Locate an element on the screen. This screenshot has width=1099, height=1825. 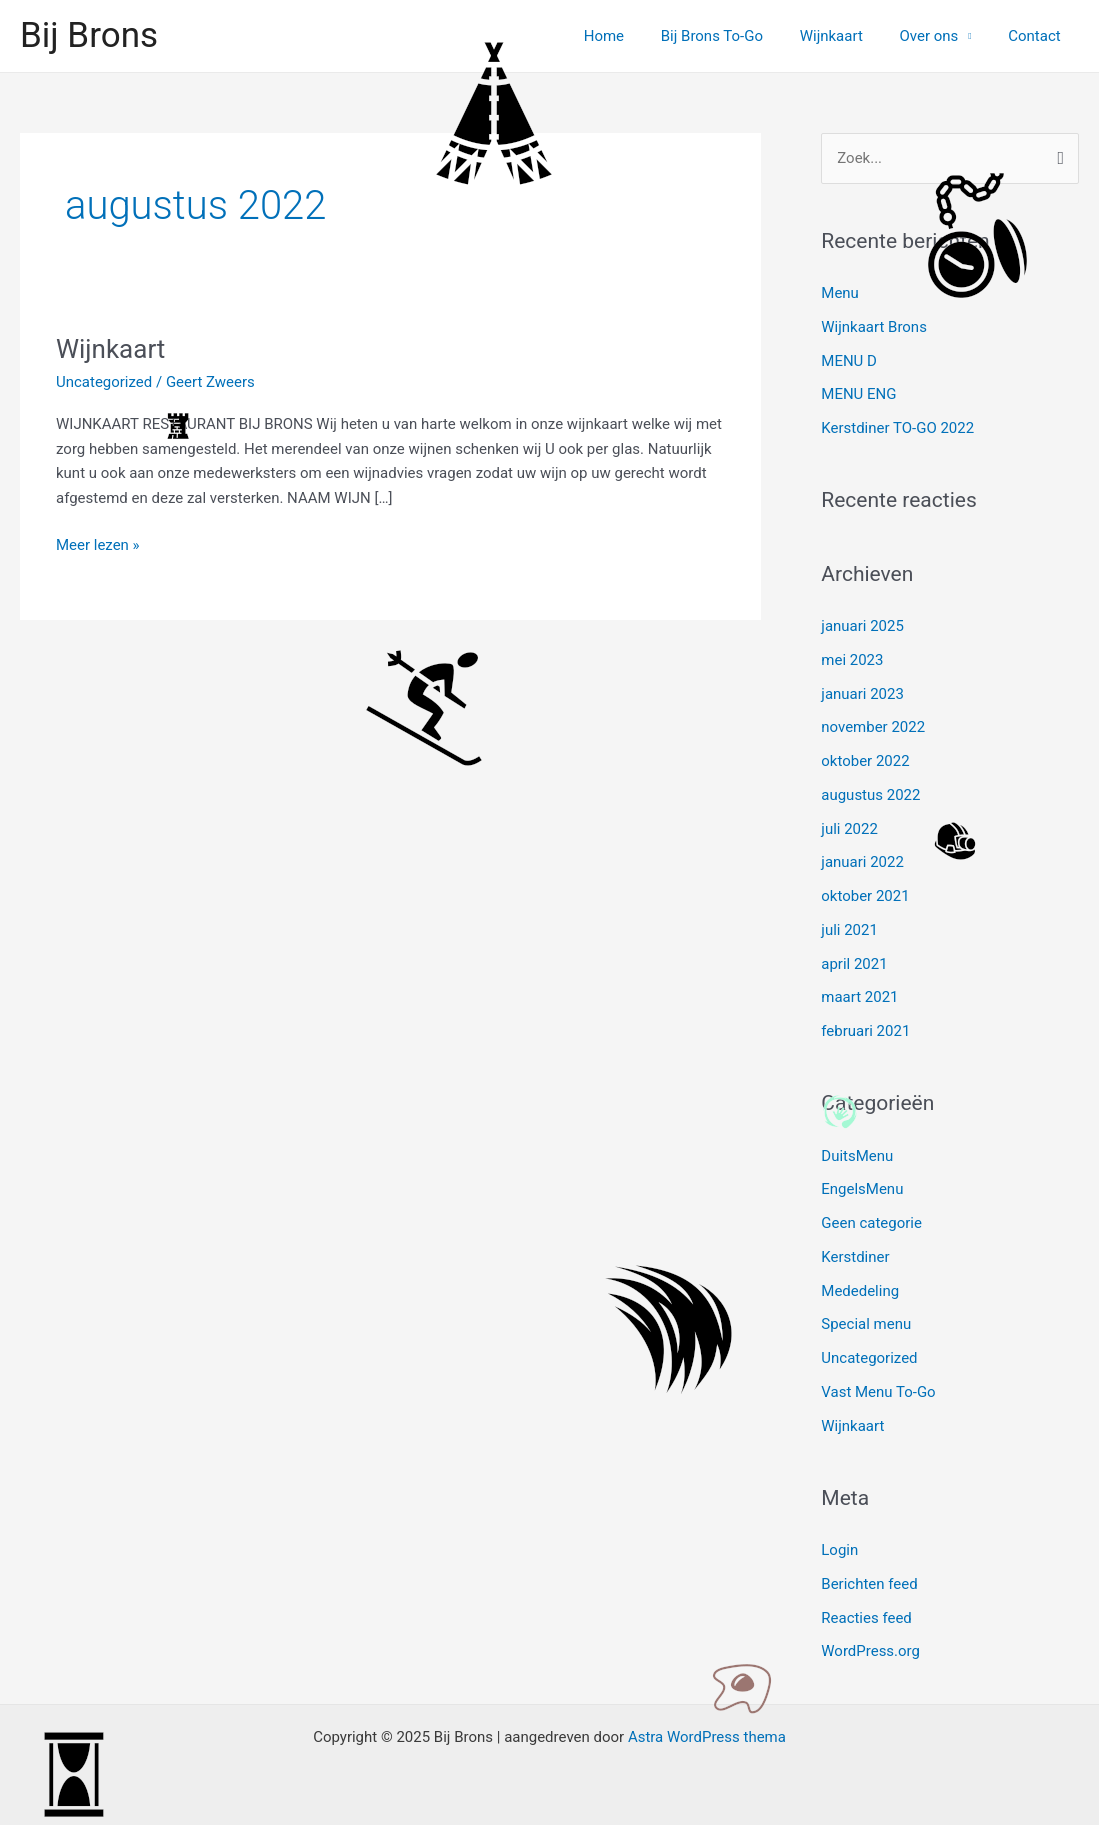
indicates a loading or processing state is located at coordinates (73, 1774).